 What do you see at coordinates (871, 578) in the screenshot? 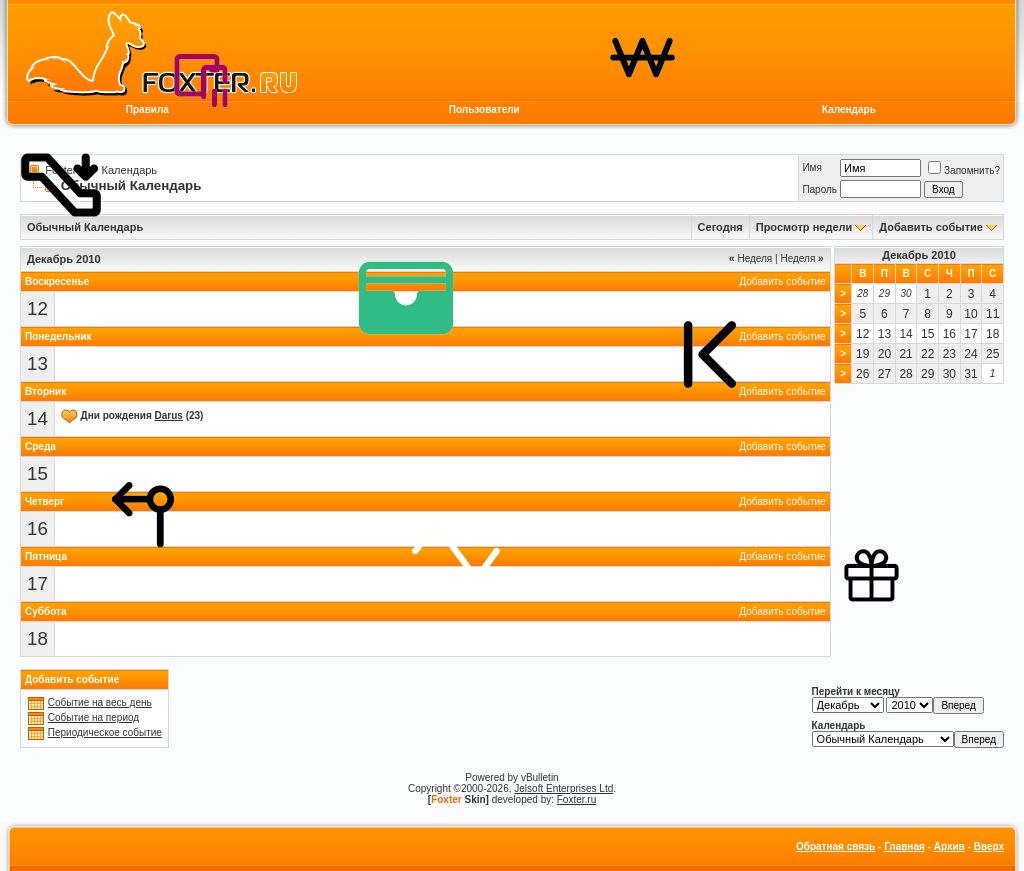
I see `view or redeem a gift` at bounding box center [871, 578].